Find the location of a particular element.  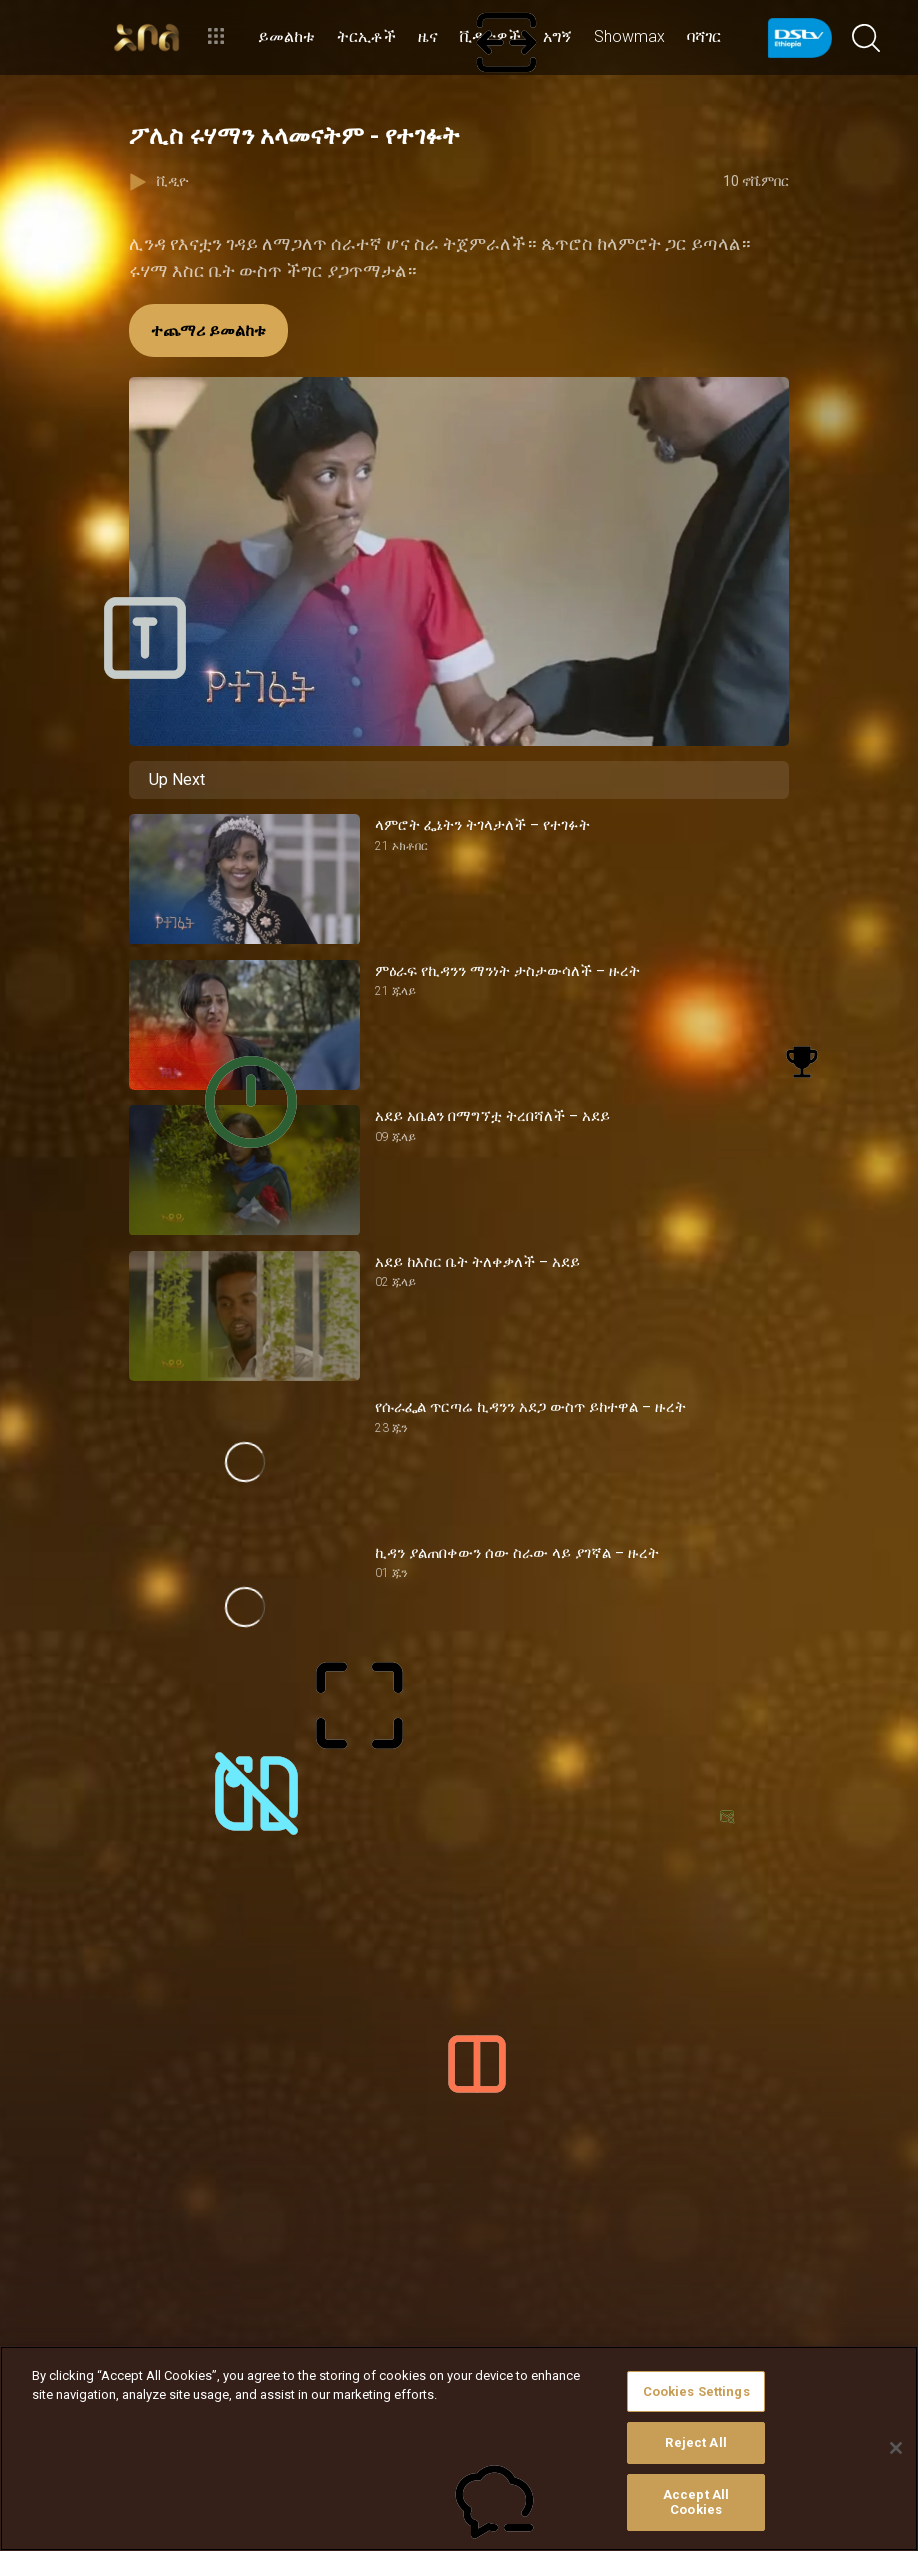

remove a message or conversation is located at coordinates (493, 2502).